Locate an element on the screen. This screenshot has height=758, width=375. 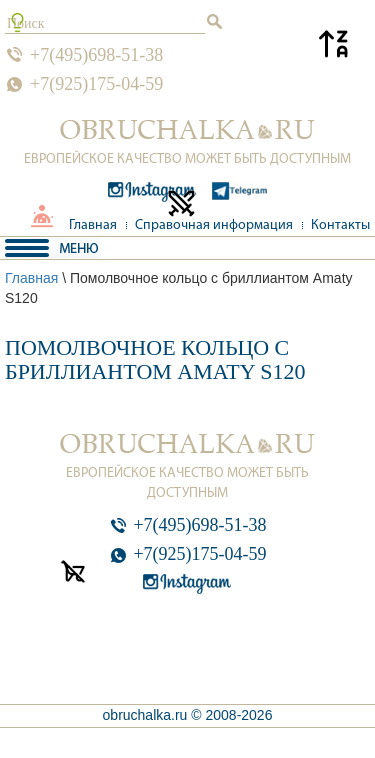
view tips or helpful suggestions is located at coordinates (17, 22).